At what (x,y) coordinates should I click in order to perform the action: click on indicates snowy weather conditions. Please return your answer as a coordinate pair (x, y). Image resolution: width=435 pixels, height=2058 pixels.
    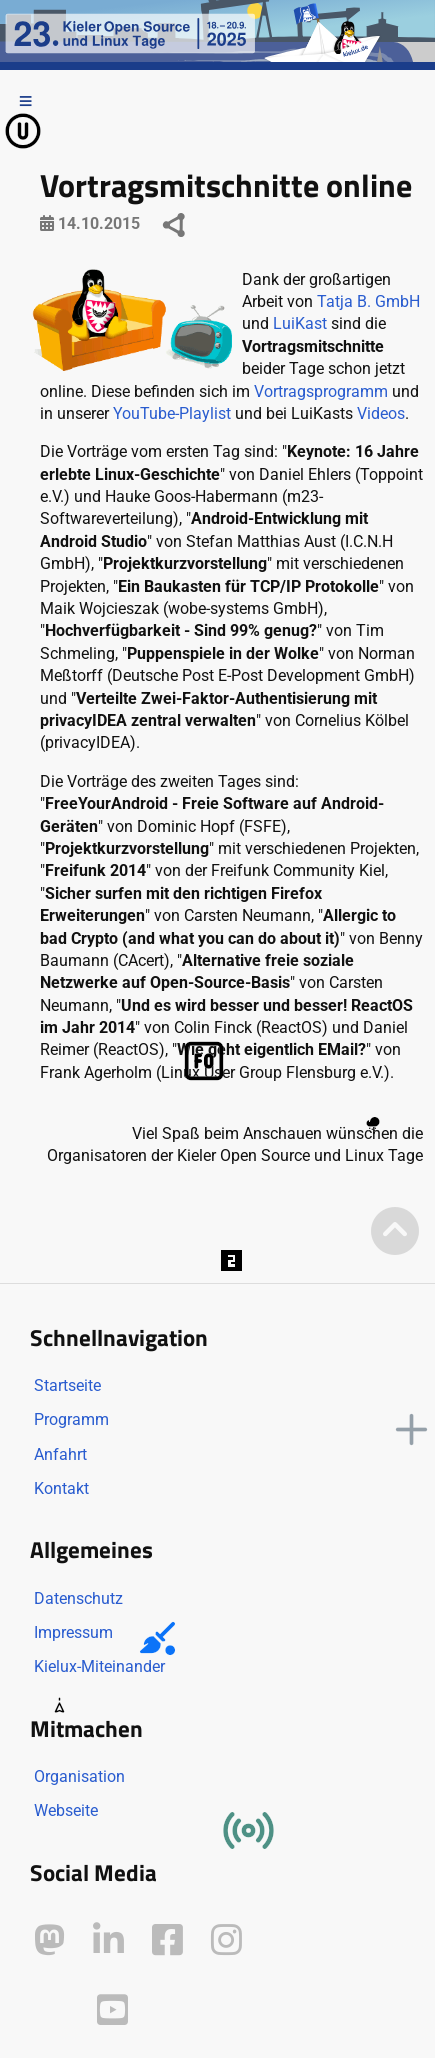
    Looking at the image, I should click on (373, 1124).